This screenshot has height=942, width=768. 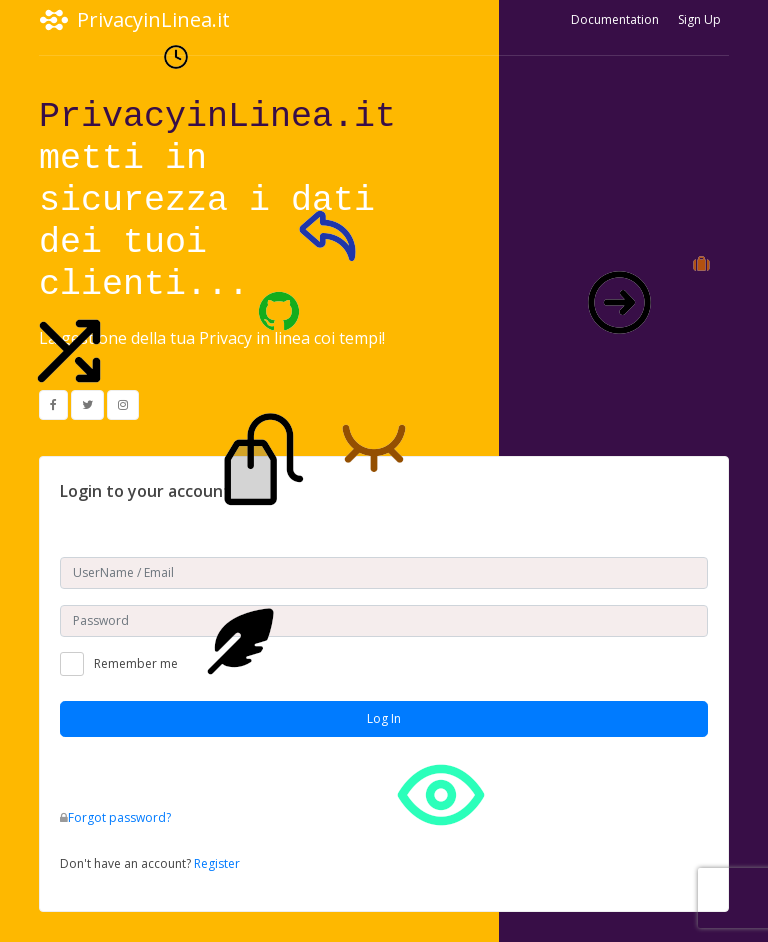 I want to click on hide password or sensitive content, so click(x=374, y=444).